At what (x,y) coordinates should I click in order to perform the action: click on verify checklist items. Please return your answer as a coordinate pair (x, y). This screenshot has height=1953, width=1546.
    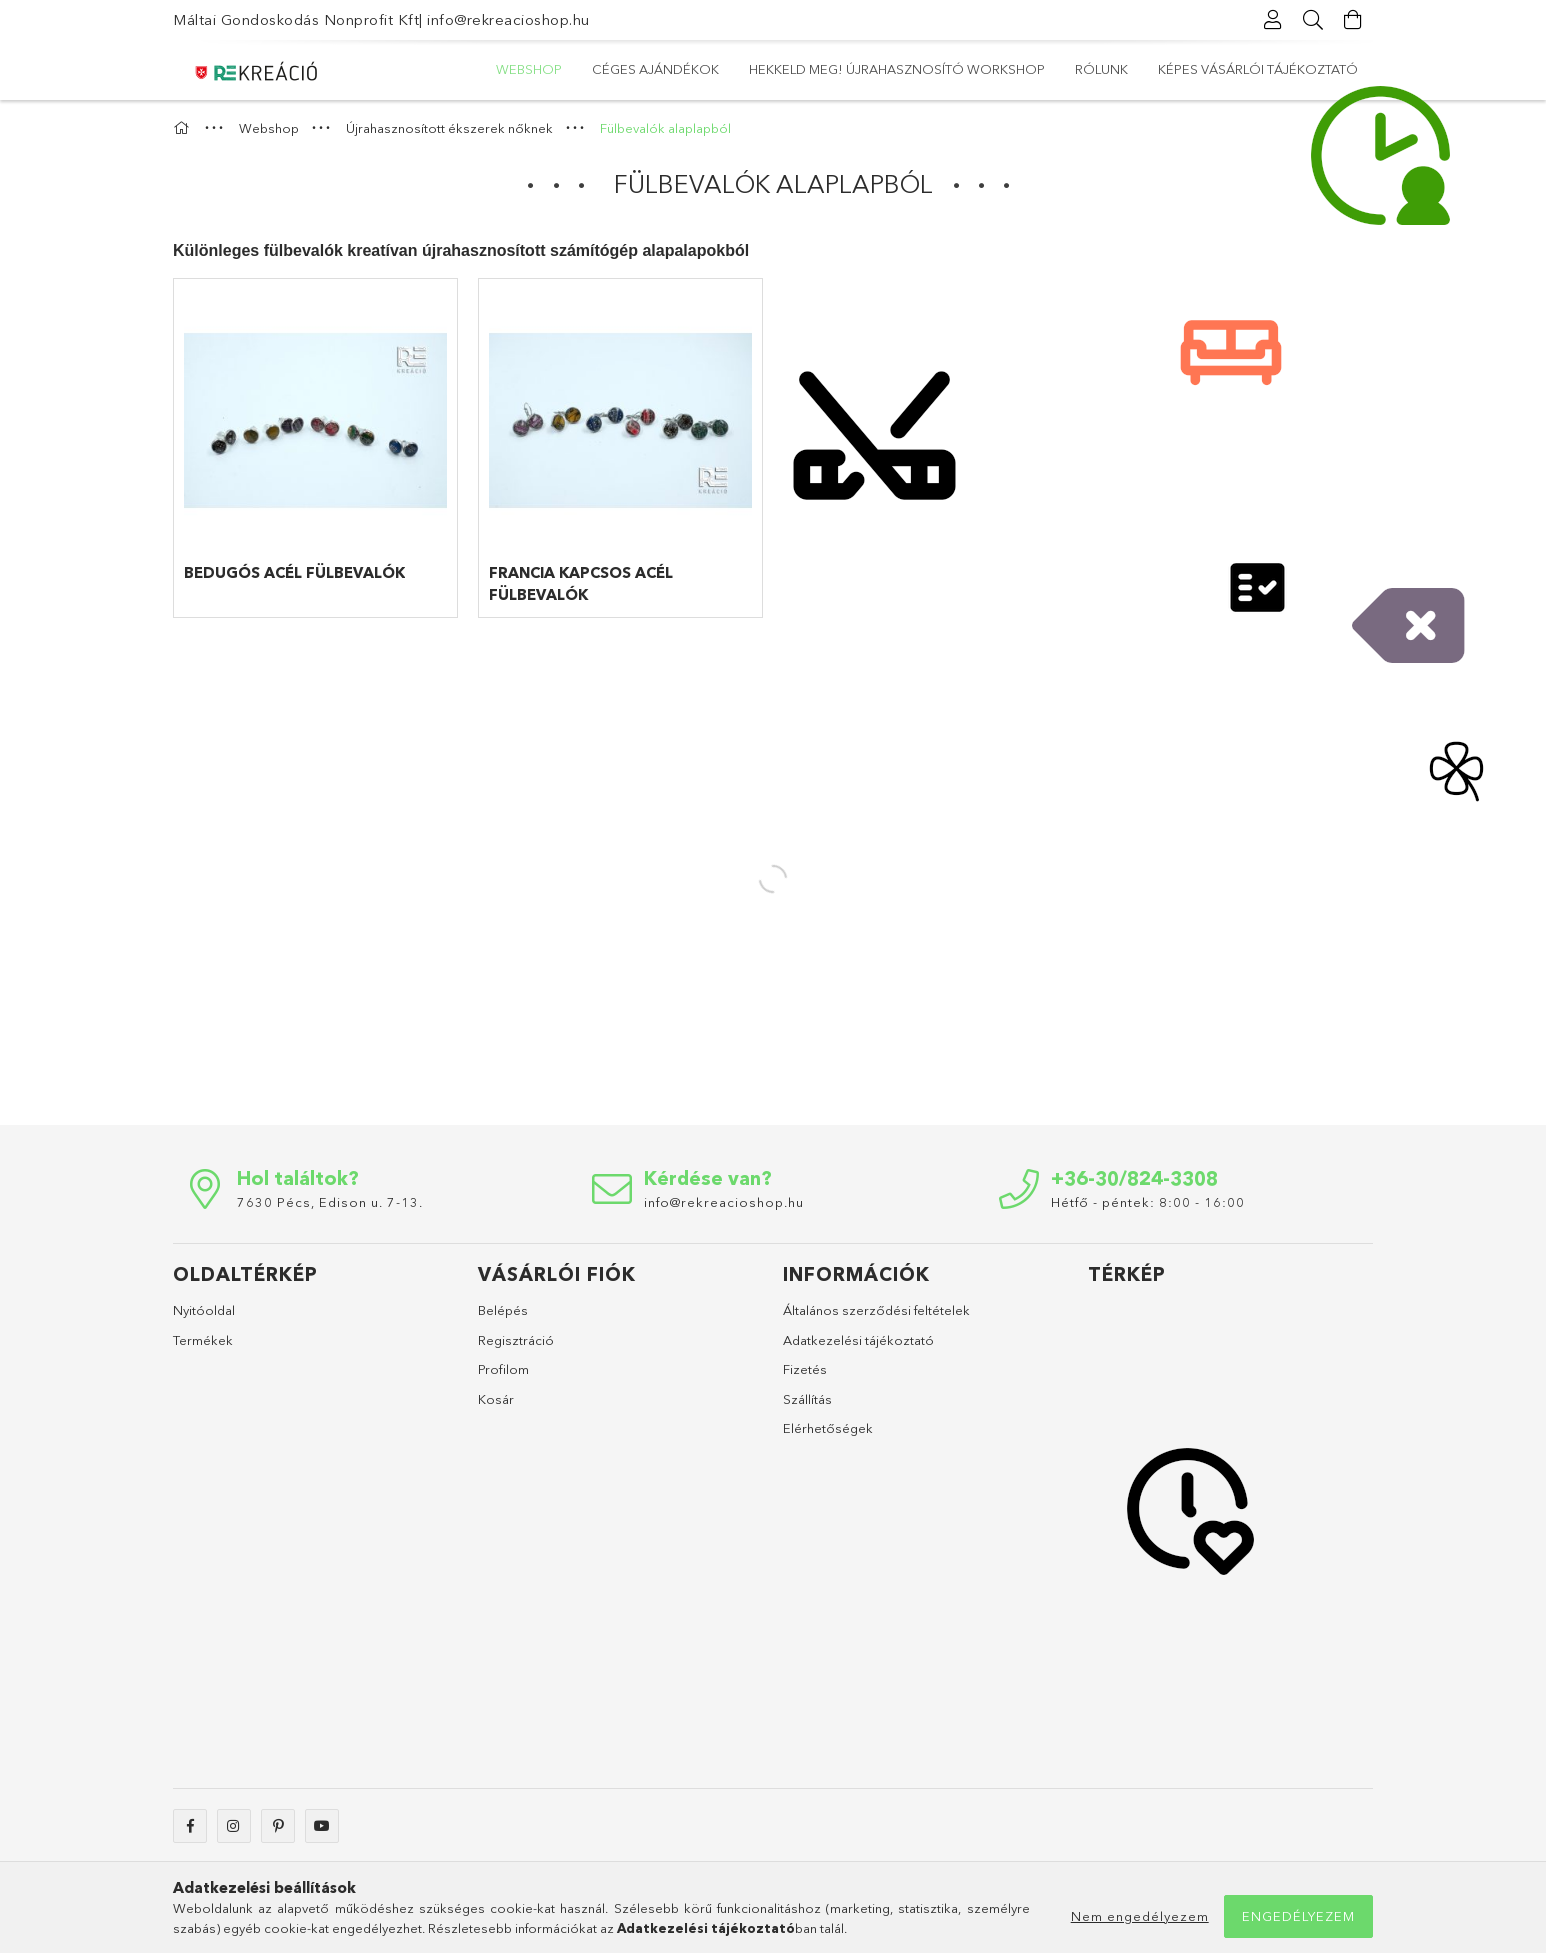
    Looking at the image, I should click on (1257, 587).